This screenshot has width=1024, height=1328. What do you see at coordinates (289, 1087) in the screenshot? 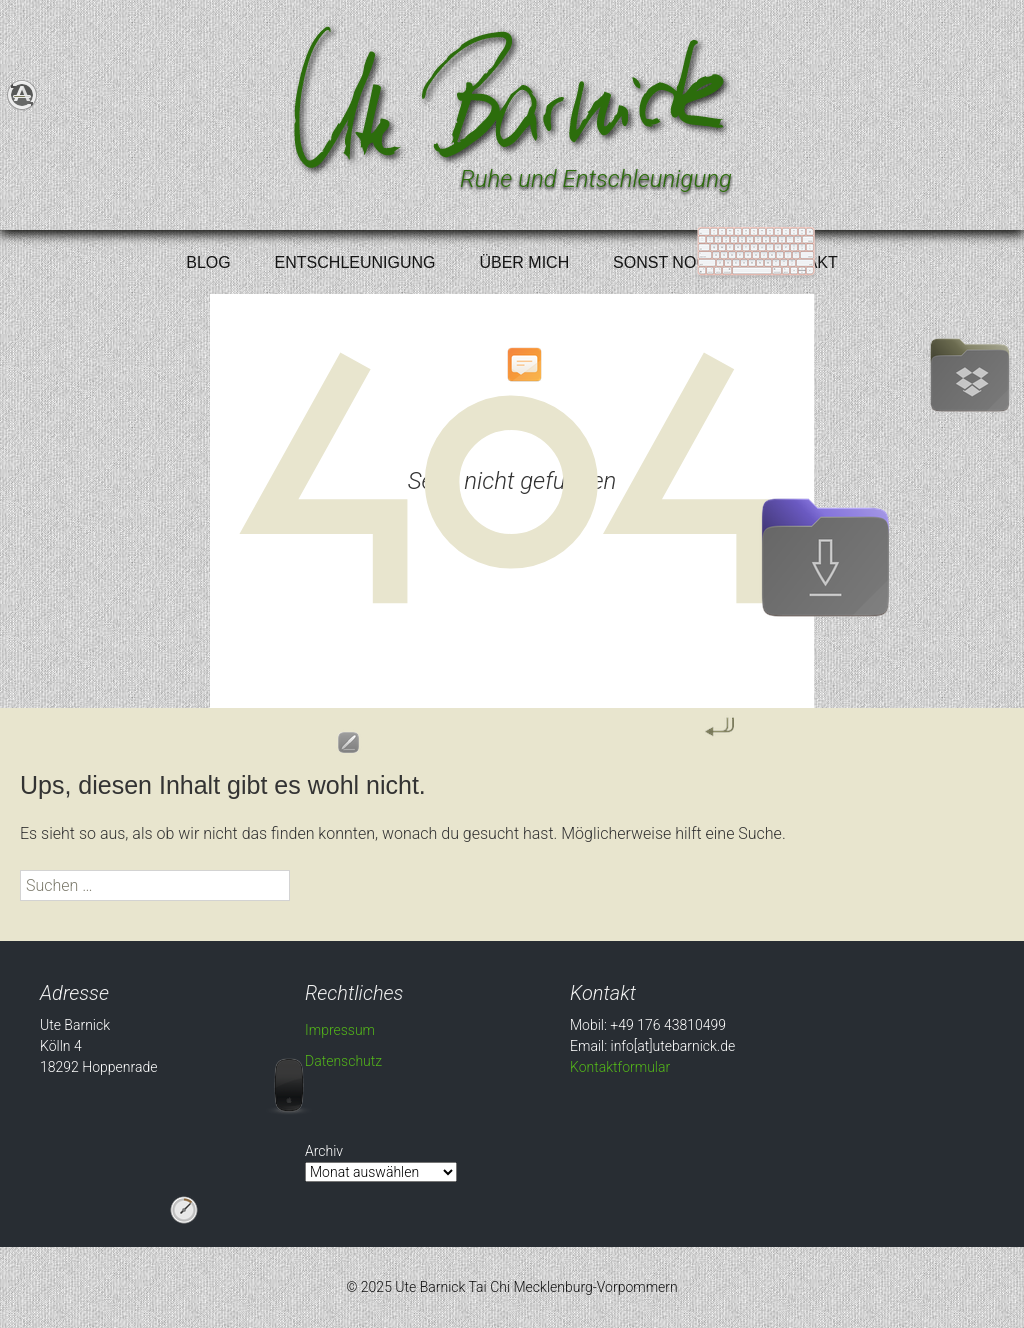
I see `bluetooth mouse connected` at bounding box center [289, 1087].